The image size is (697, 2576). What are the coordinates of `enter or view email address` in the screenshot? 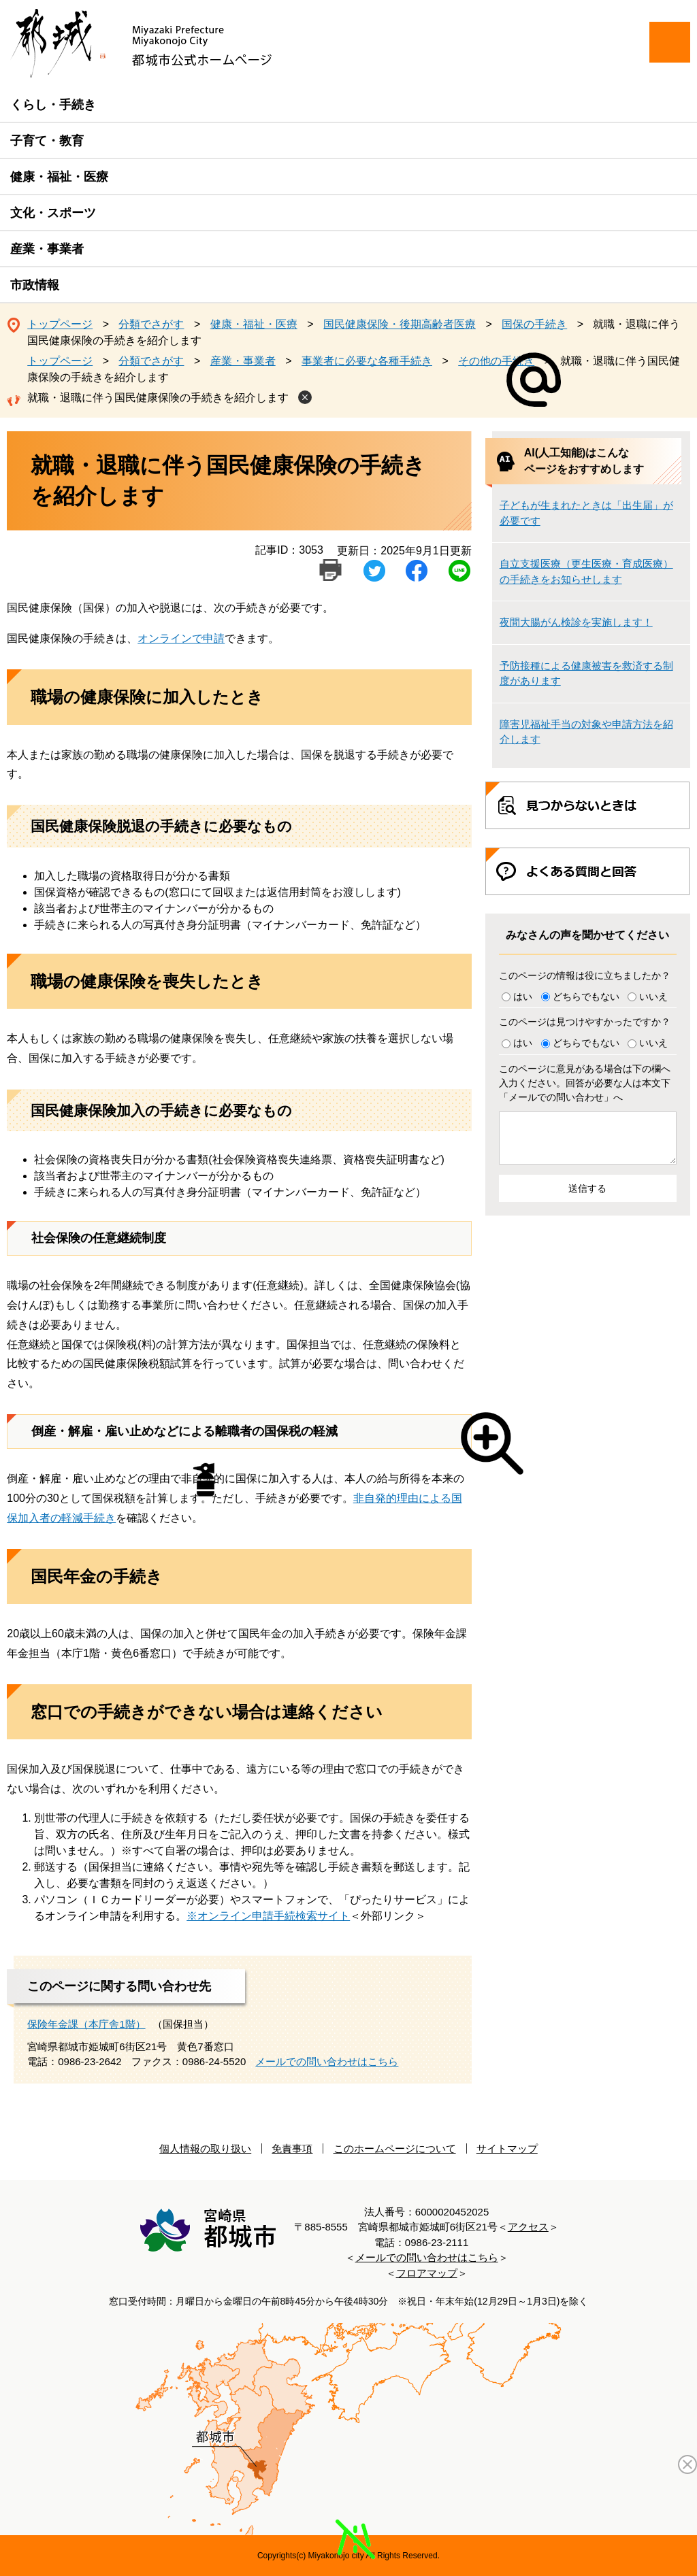 It's located at (534, 380).